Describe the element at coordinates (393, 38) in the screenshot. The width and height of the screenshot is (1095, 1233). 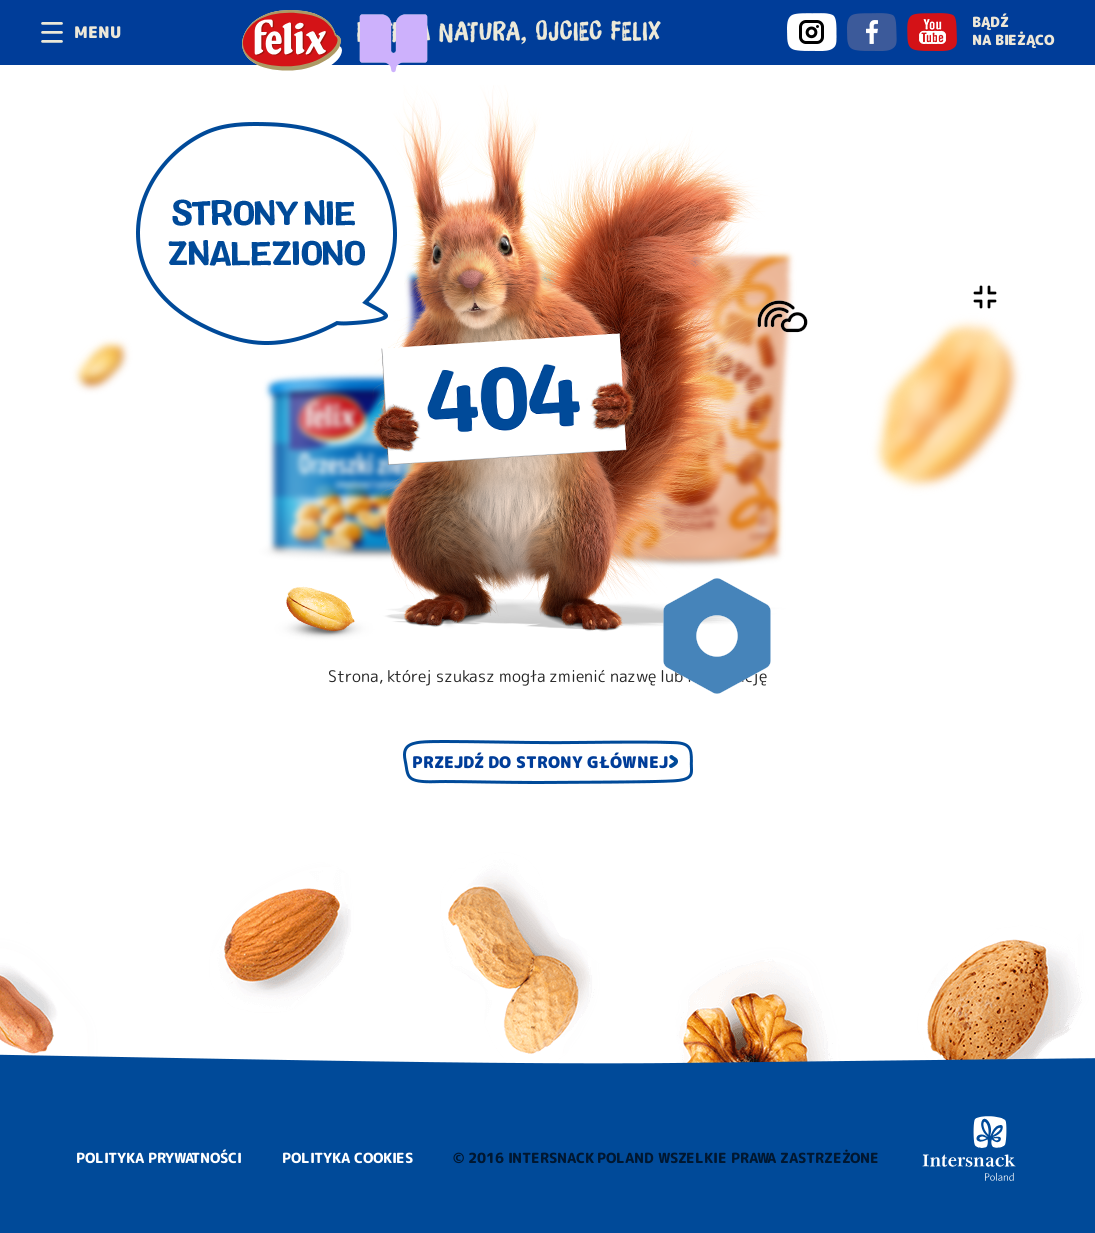
I see `open reading mode or e-reader` at that location.